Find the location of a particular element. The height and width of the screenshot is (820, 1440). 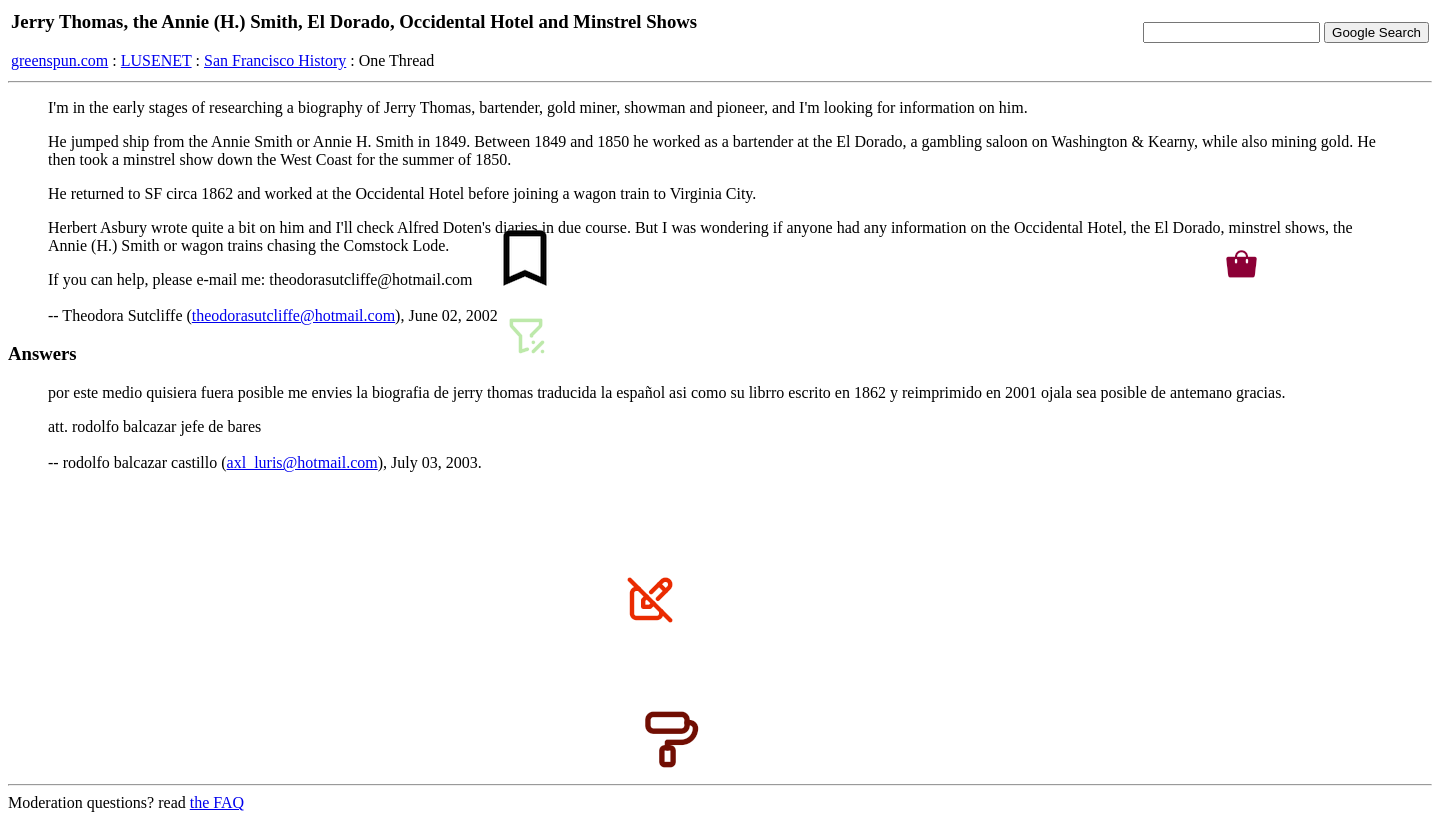

save this item for later is located at coordinates (525, 258).